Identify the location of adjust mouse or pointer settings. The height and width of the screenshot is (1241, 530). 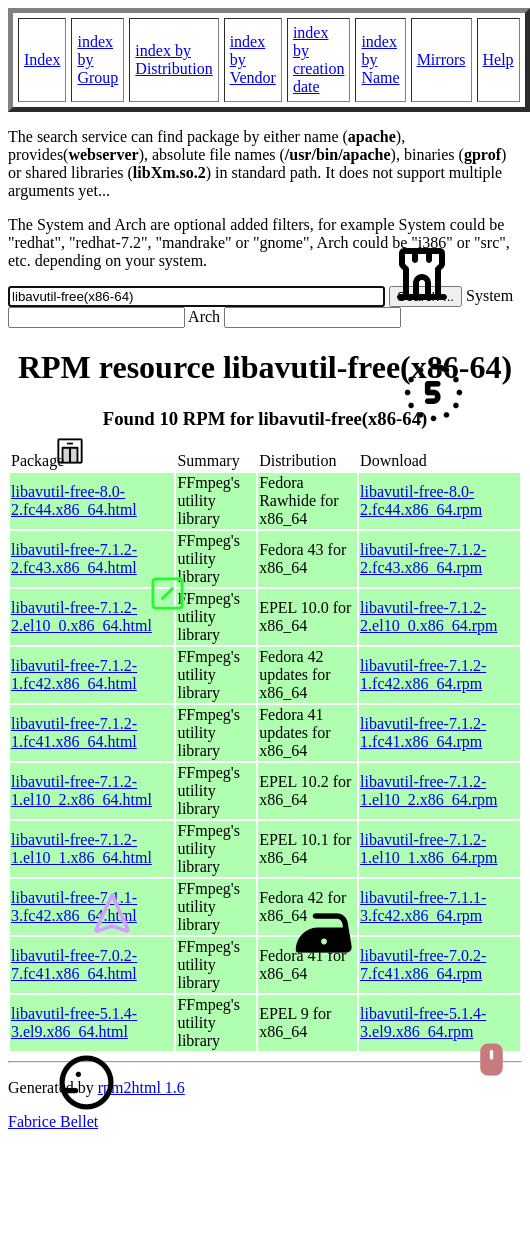
(491, 1059).